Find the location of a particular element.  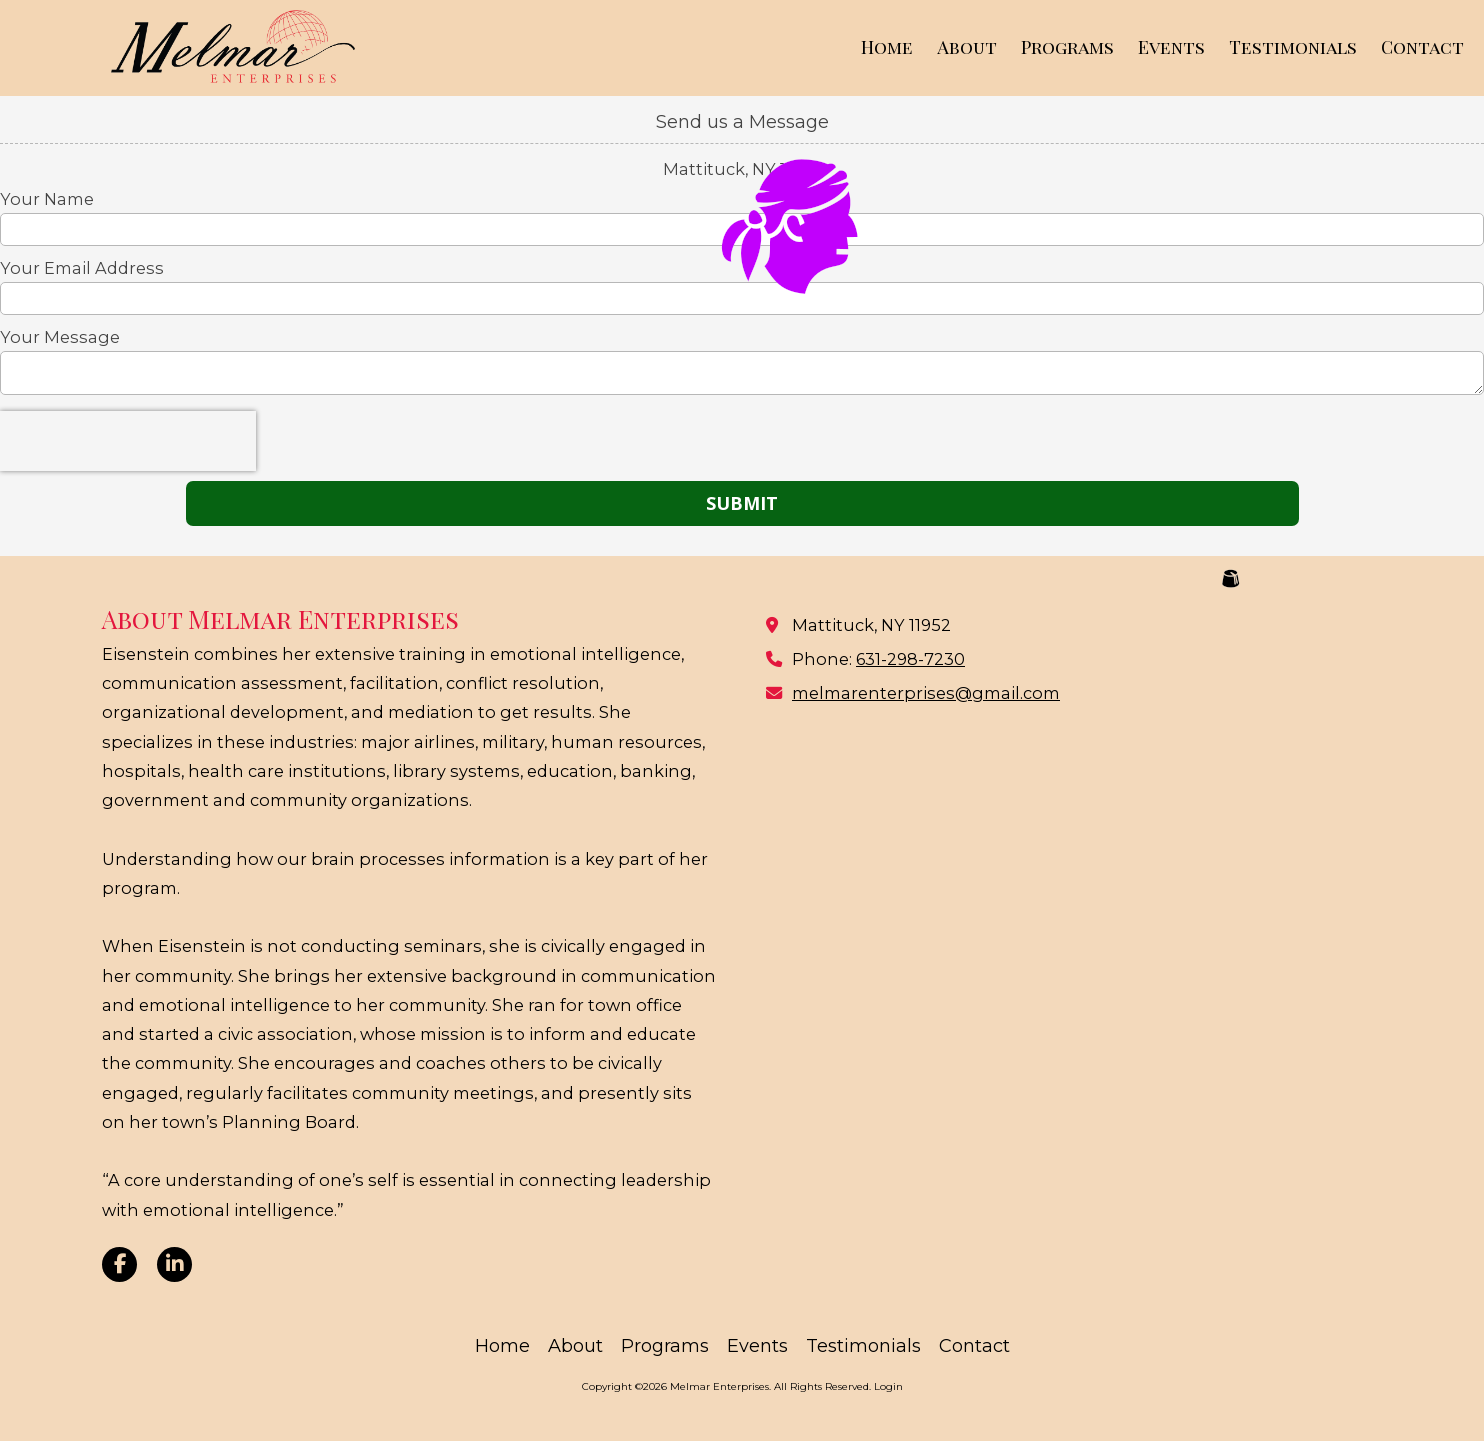

select fez hat accessory for avatar is located at coordinates (1230, 578).